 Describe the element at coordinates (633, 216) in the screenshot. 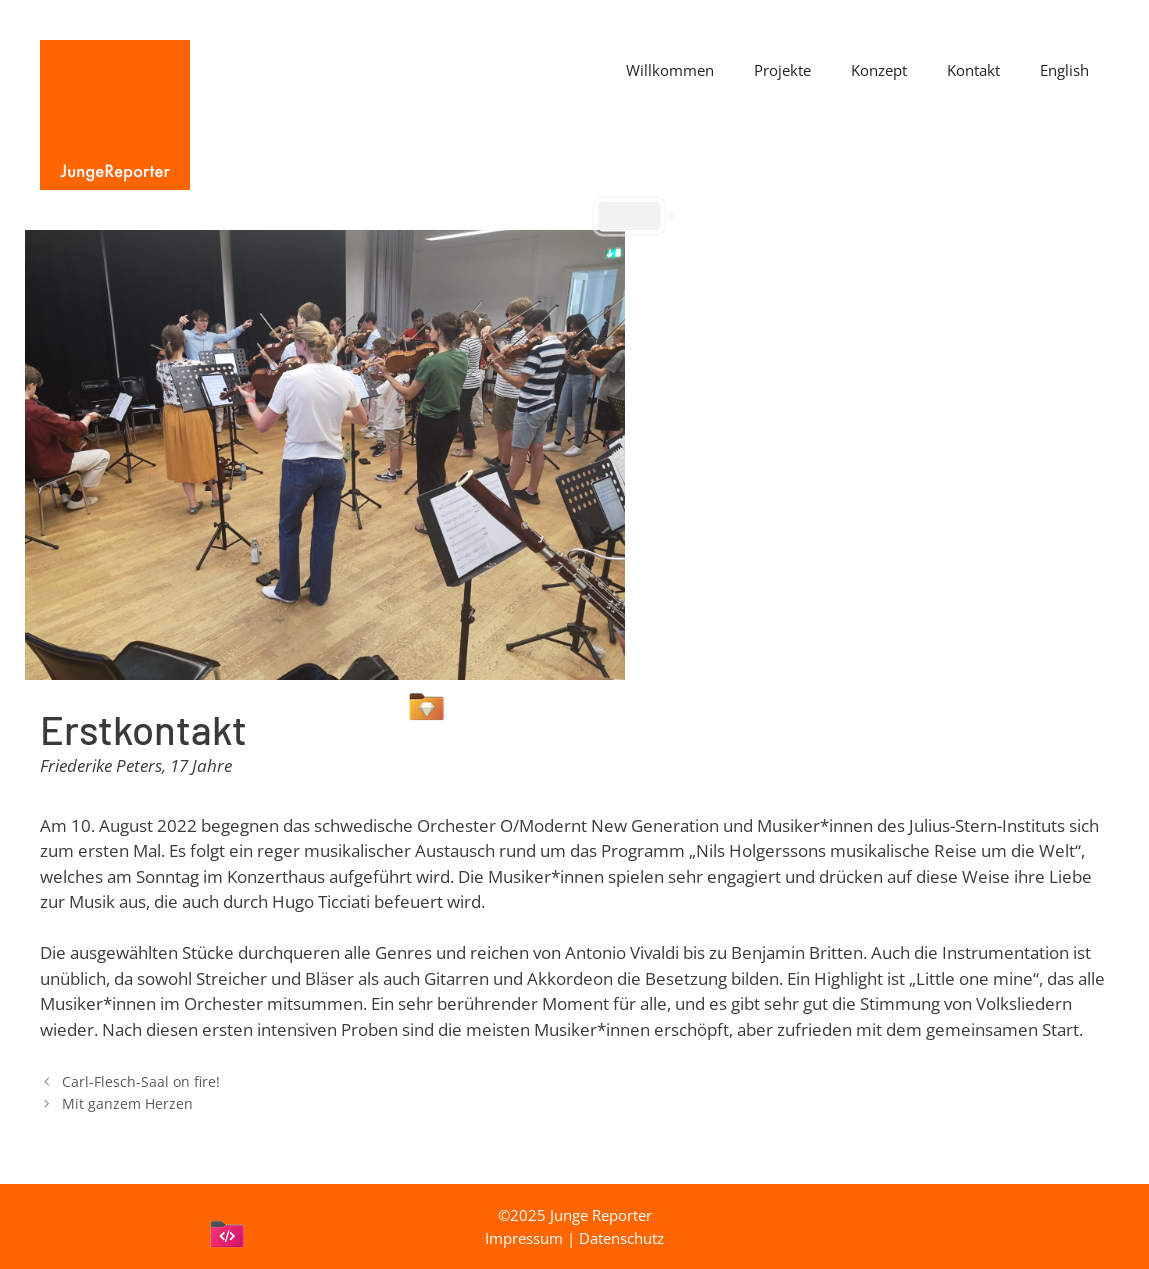

I see `indicates battery is fully charged` at that location.